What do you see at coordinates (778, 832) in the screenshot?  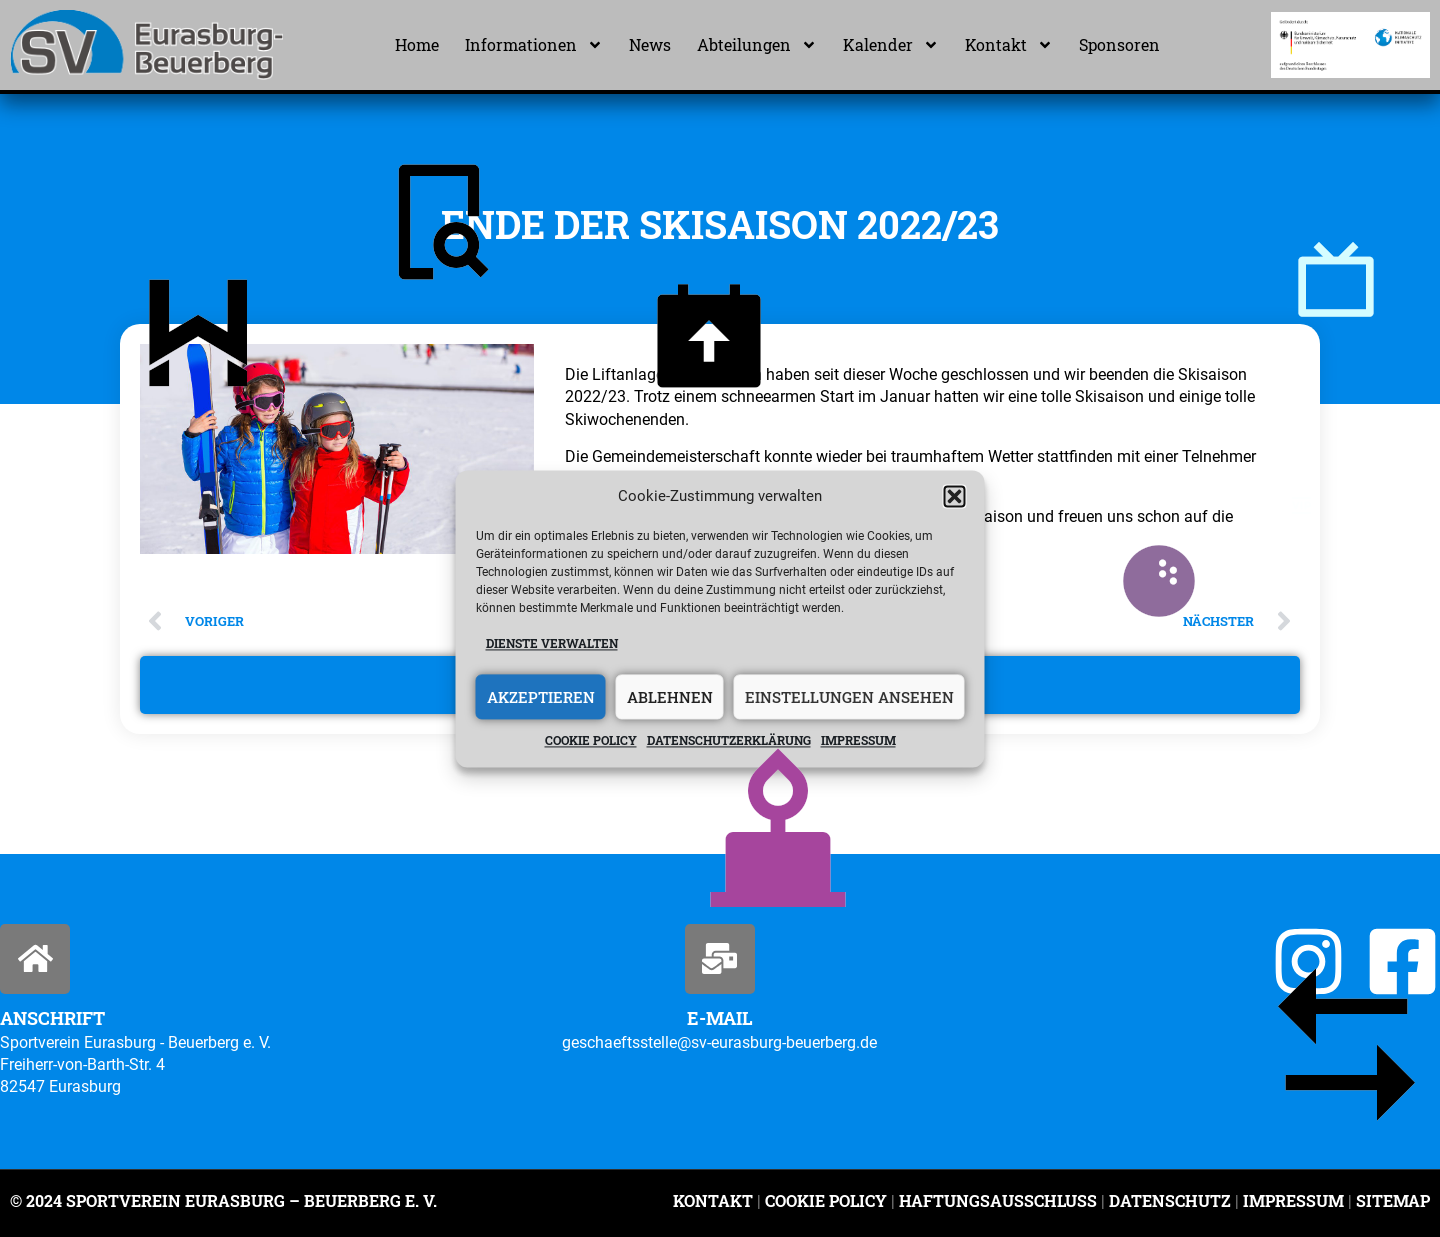 I see `access candle or ambient lighting mode` at bounding box center [778, 832].